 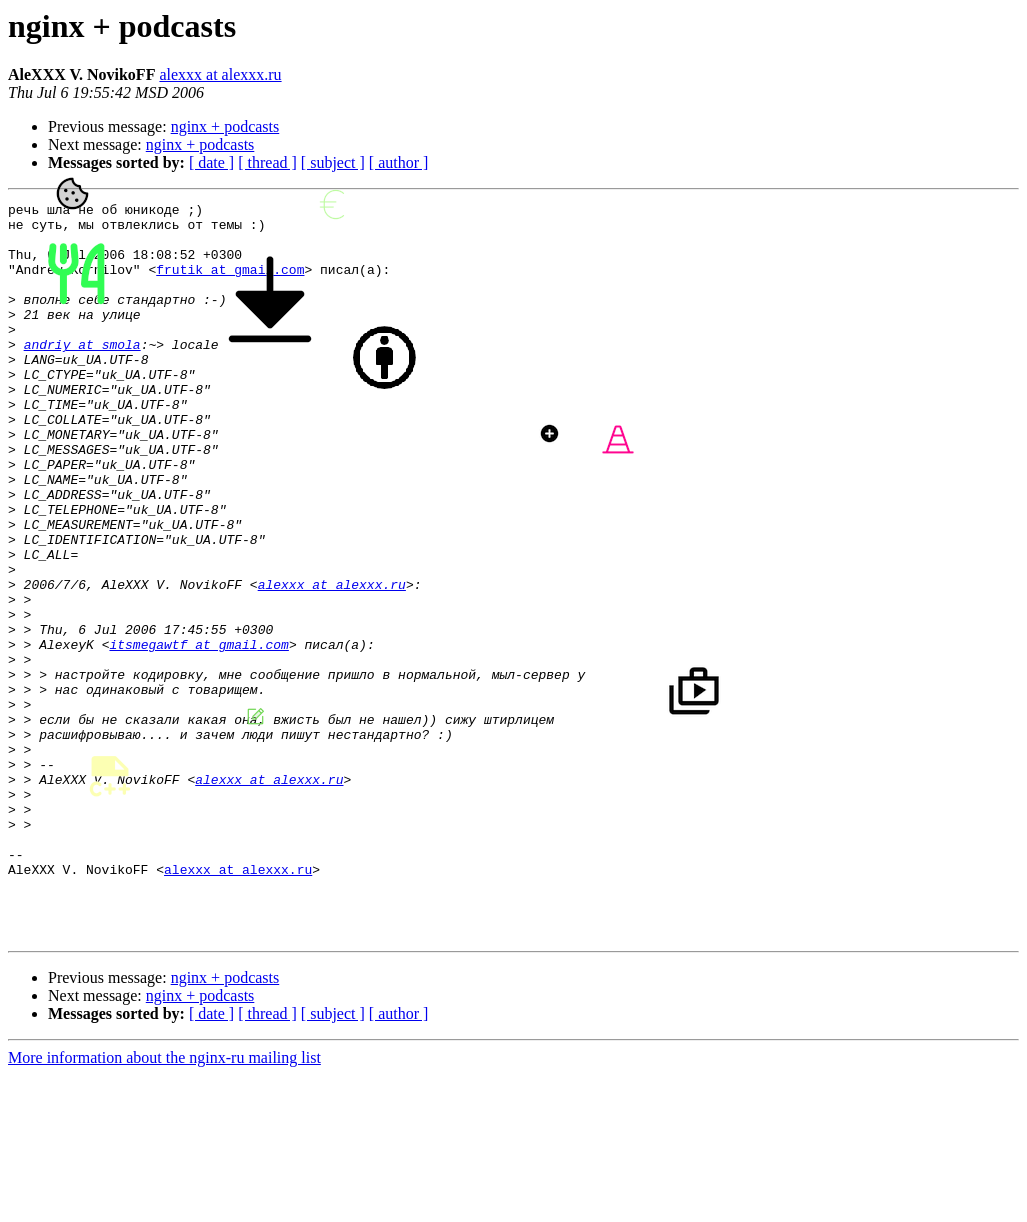 What do you see at coordinates (72, 193) in the screenshot?
I see `manage cookie preferences and privacy settings` at bounding box center [72, 193].